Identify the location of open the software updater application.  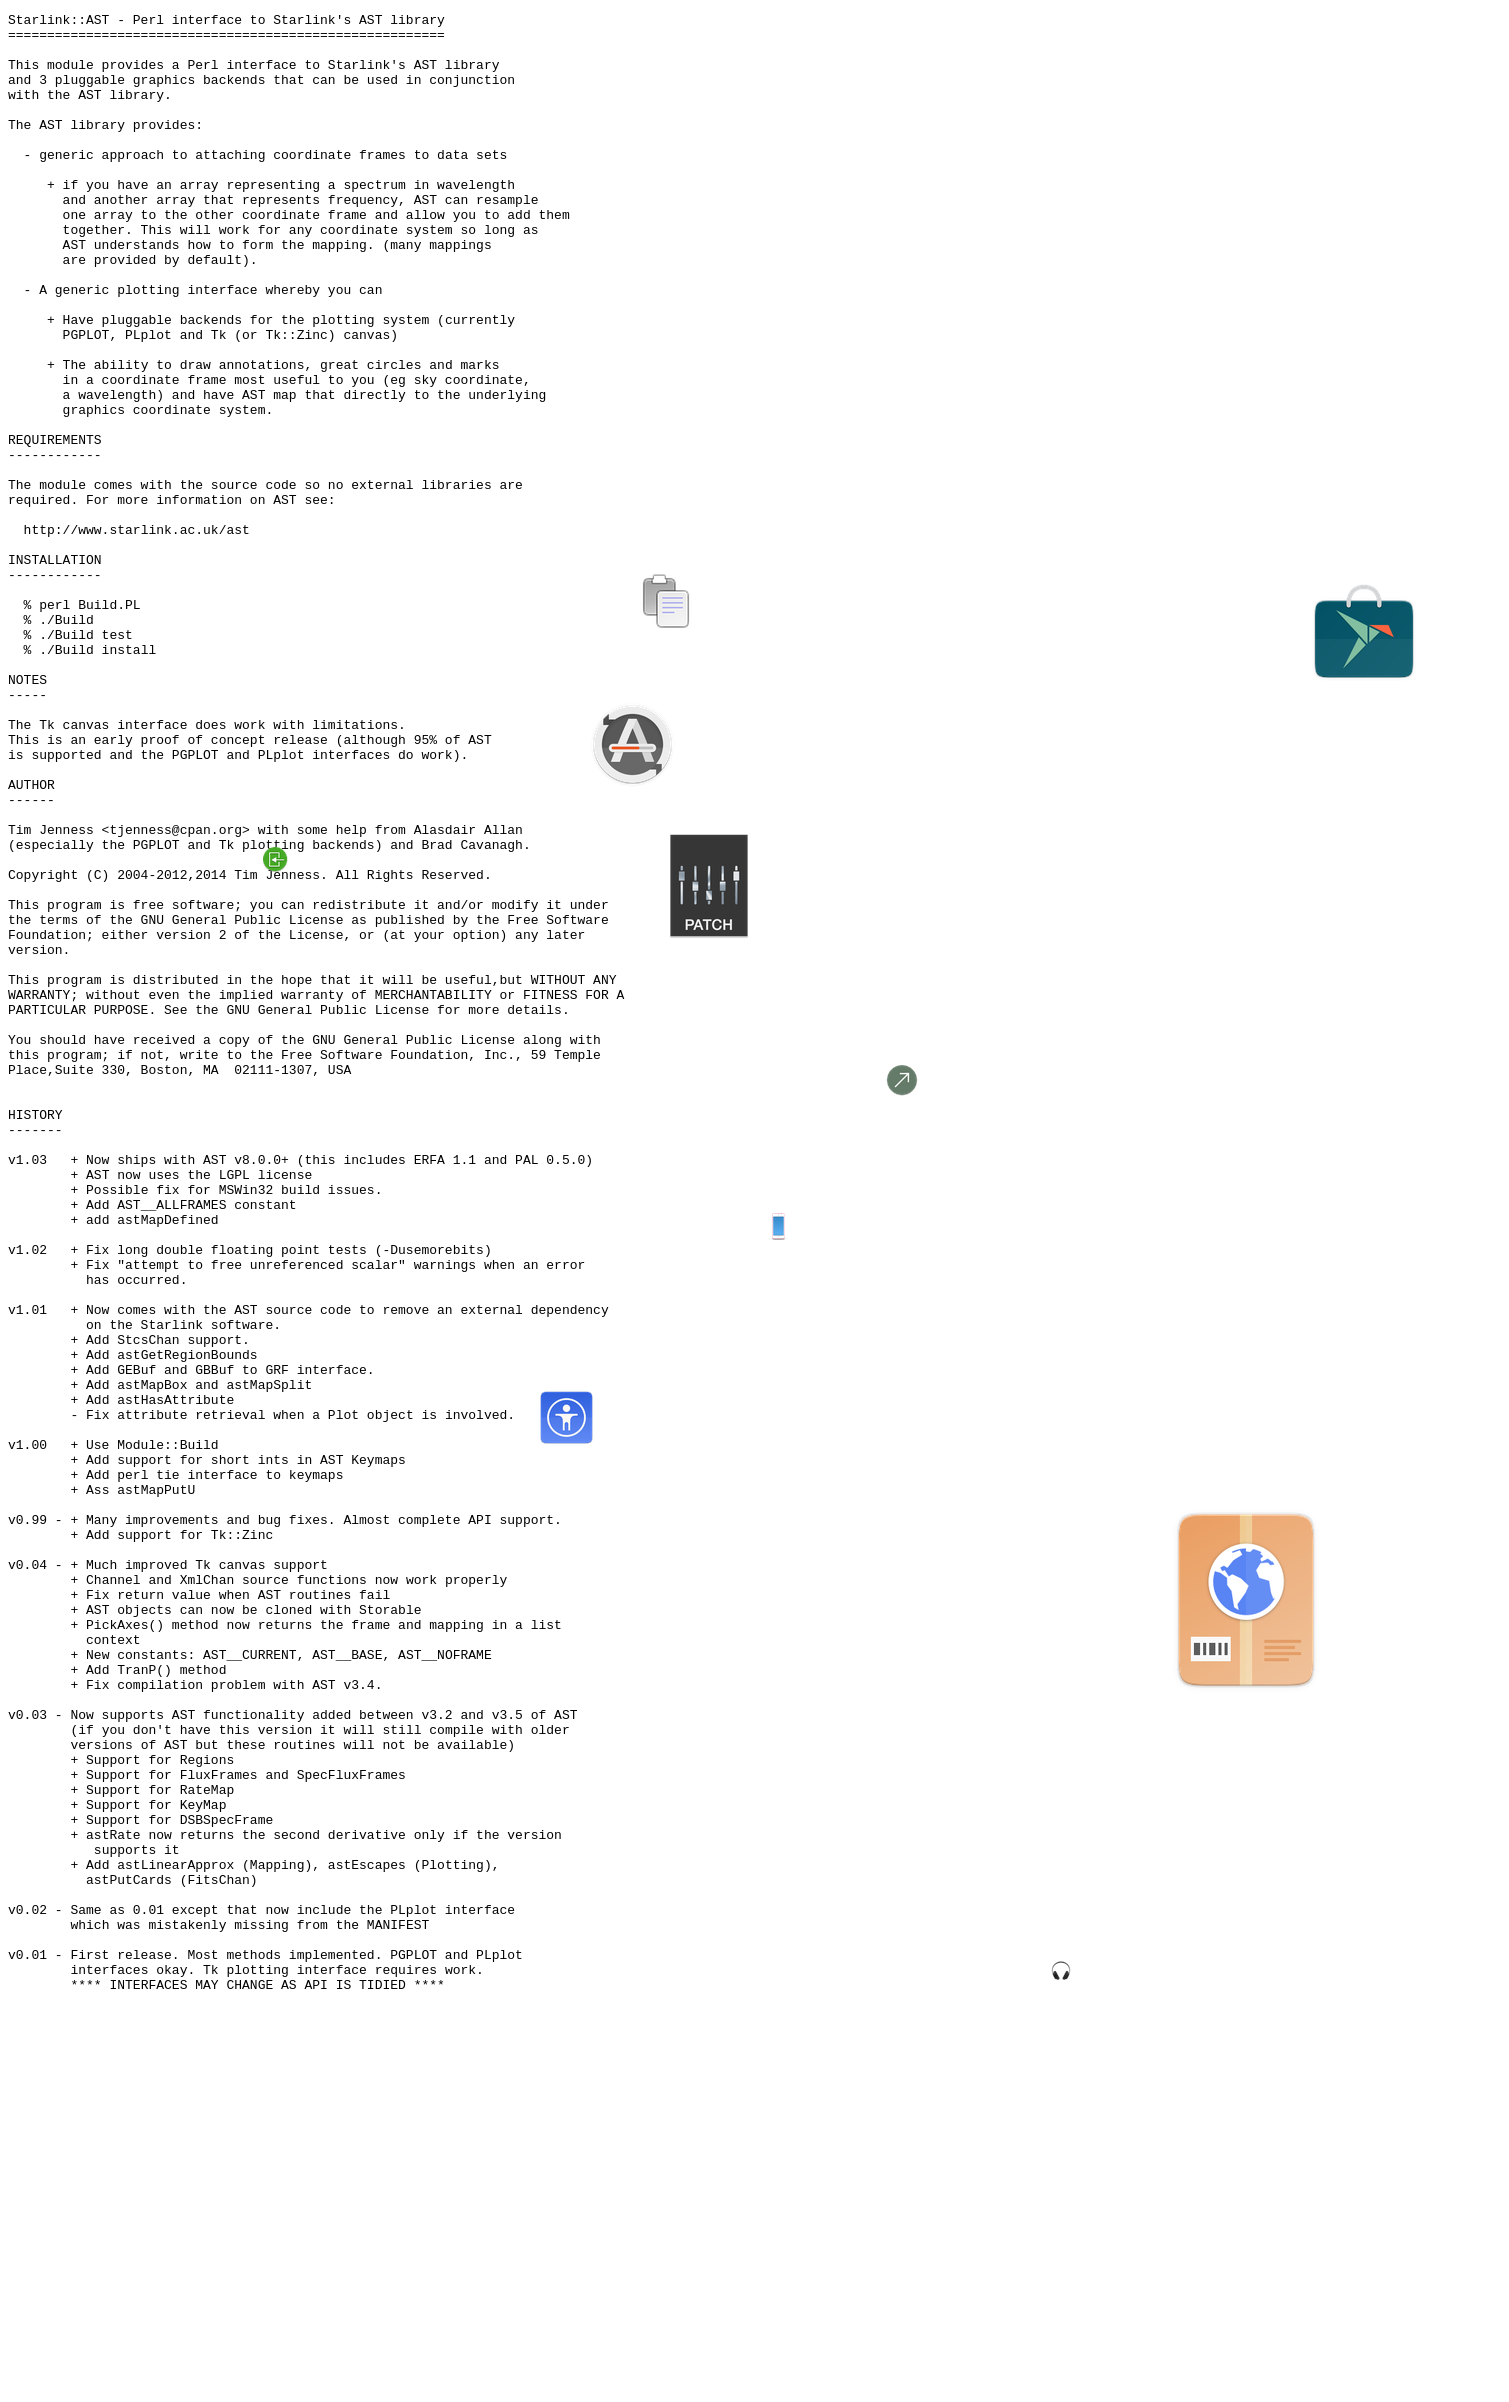
(632, 744).